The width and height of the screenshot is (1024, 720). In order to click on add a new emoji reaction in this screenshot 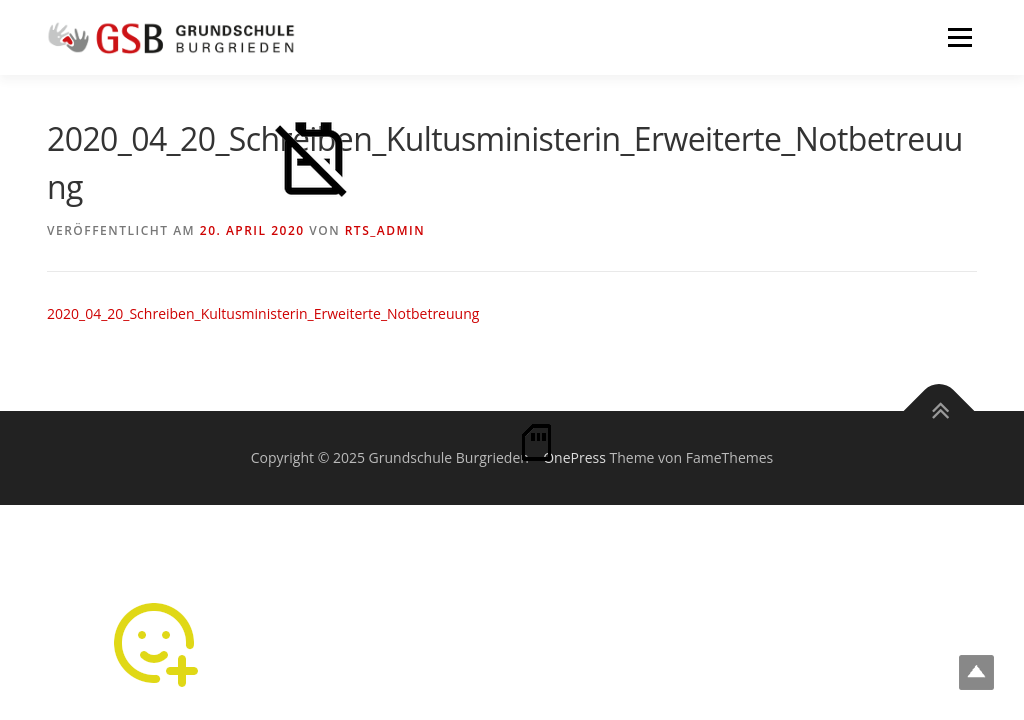, I will do `click(154, 643)`.